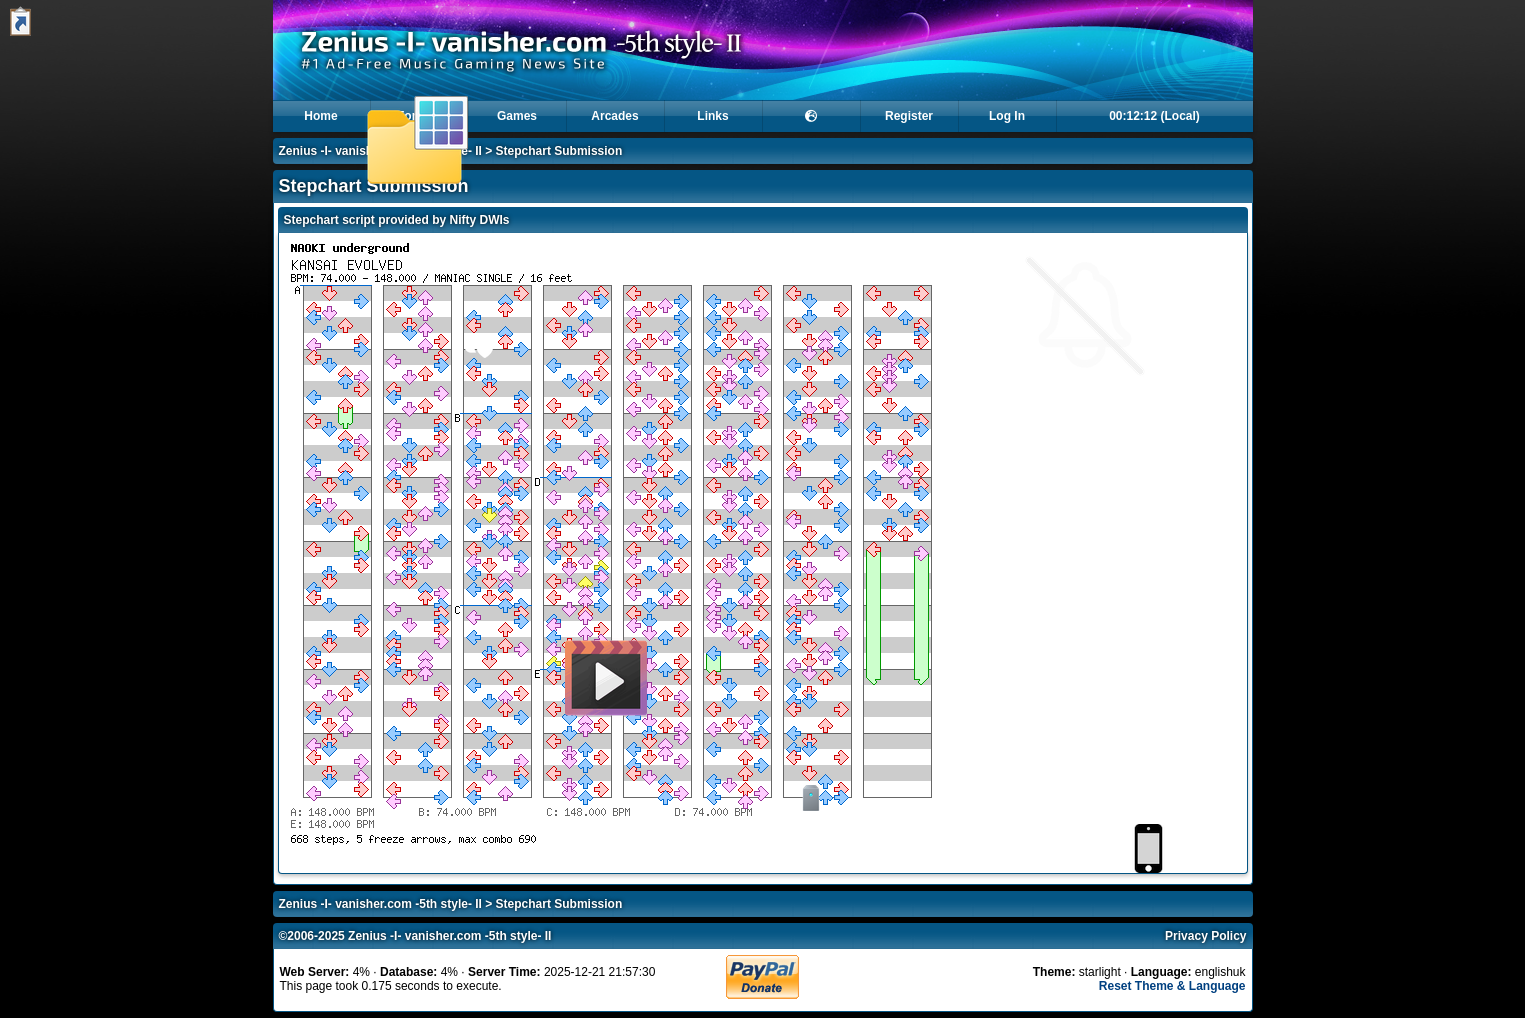 Image resolution: width=1525 pixels, height=1018 pixels. What do you see at coordinates (811, 798) in the screenshot?
I see `view computer or system hardware information` at bounding box center [811, 798].